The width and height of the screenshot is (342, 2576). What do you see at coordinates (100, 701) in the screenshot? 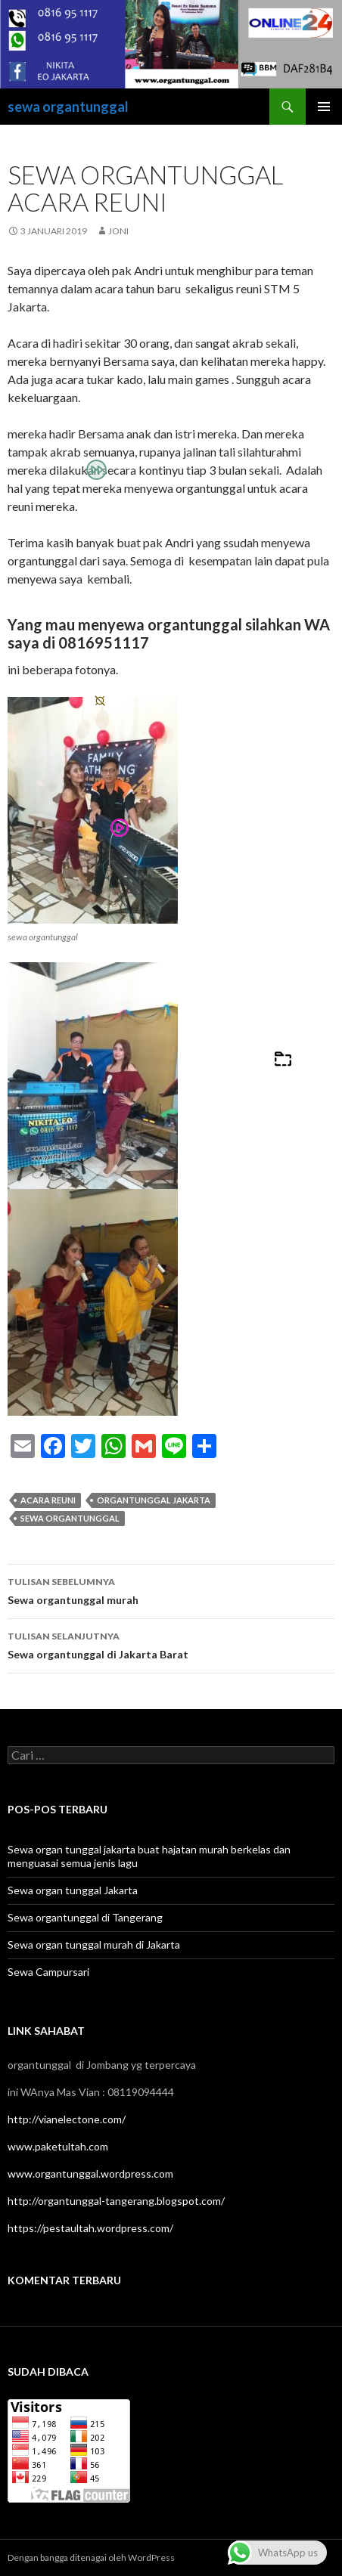
I see `disable currency or payment features` at bounding box center [100, 701].